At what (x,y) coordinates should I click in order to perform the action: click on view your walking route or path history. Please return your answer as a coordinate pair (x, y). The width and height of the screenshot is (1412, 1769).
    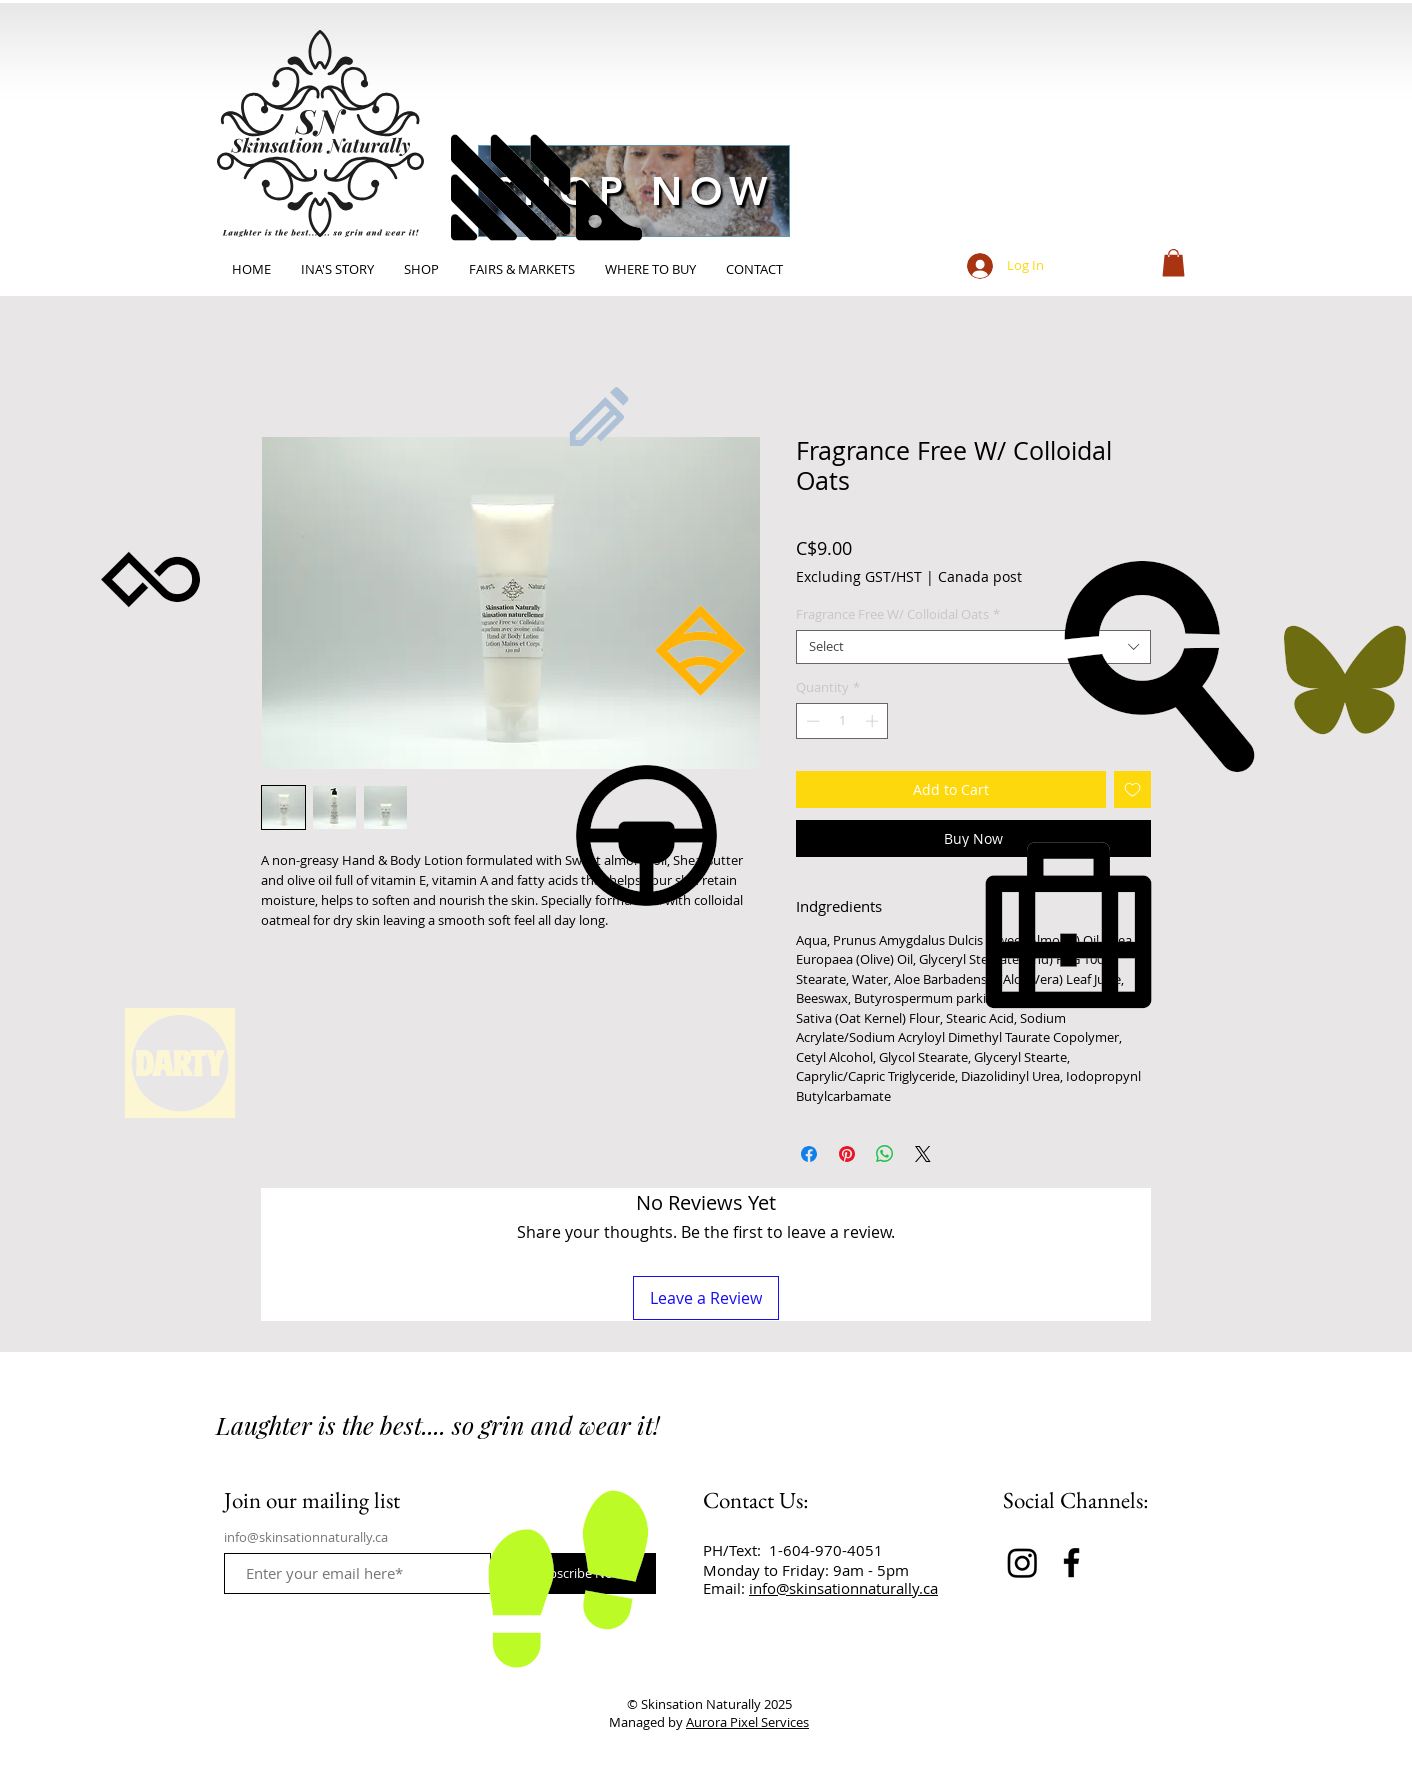
    Looking at the image, I should click on (562, 1580).